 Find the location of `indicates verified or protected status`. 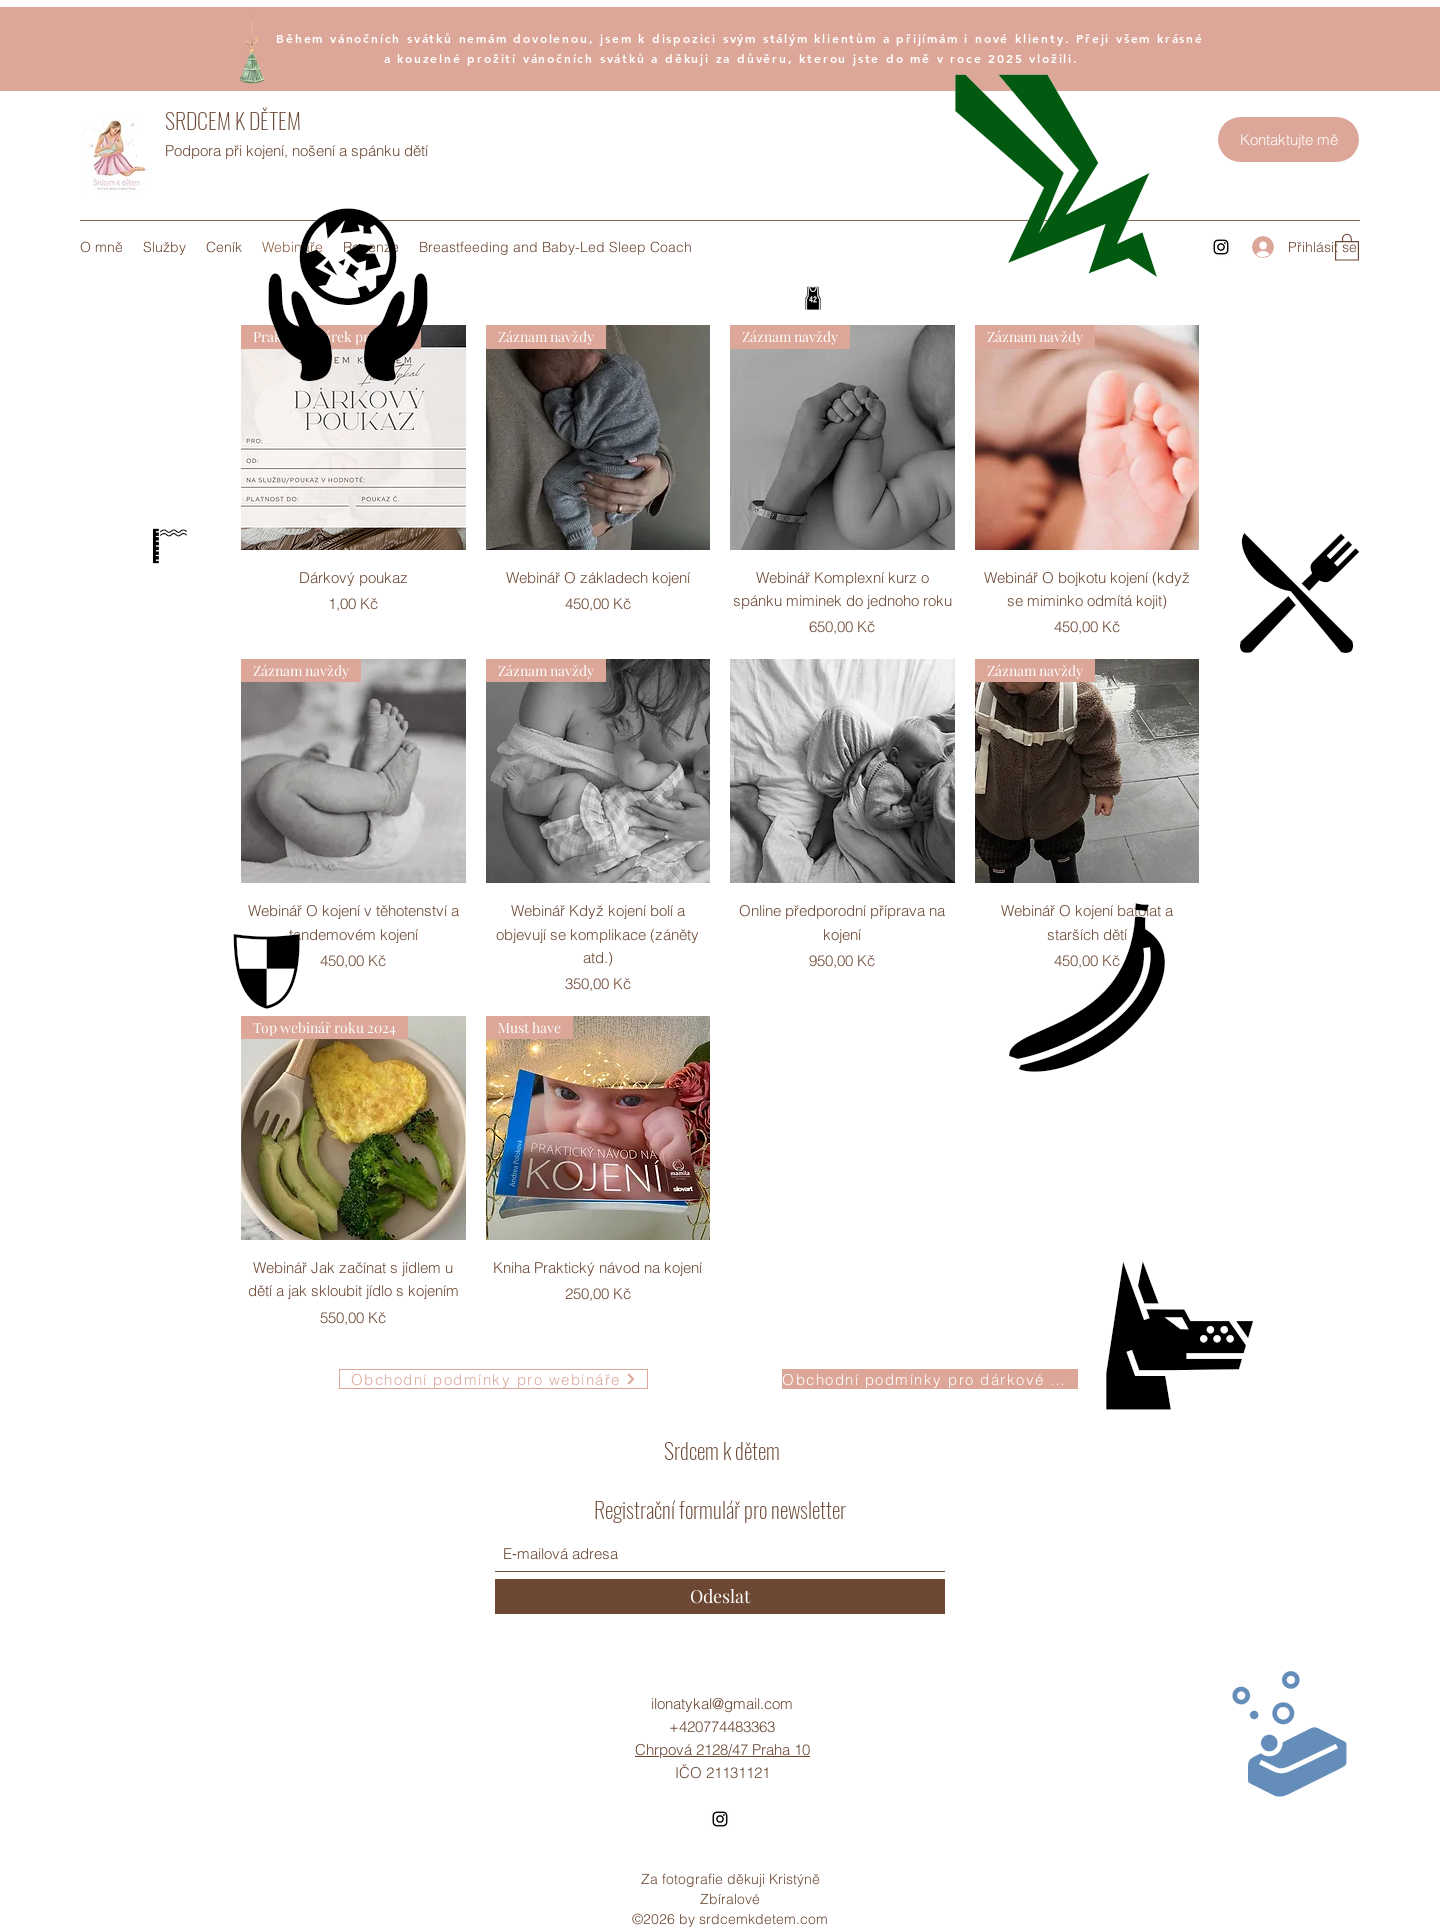

indicates verified or protected status is located at coordinates (266, 971).